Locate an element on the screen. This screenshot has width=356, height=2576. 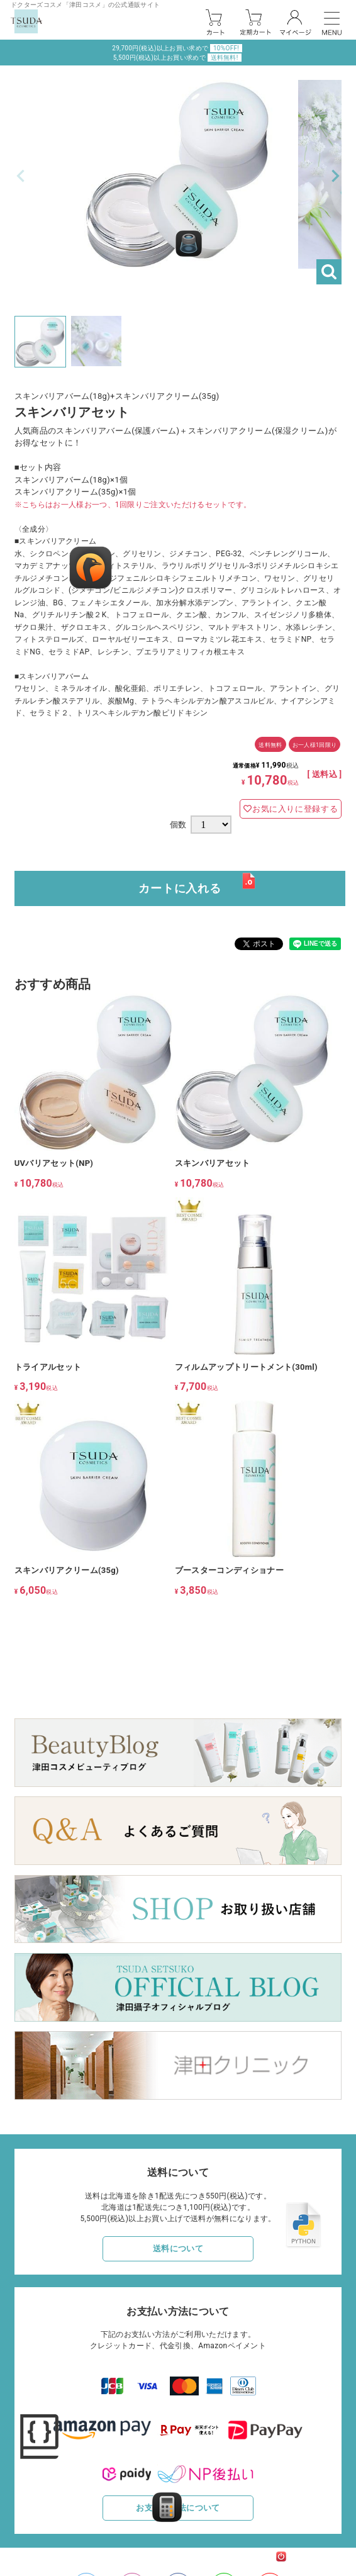
object file type indicator is located at coordinates (248, 881).